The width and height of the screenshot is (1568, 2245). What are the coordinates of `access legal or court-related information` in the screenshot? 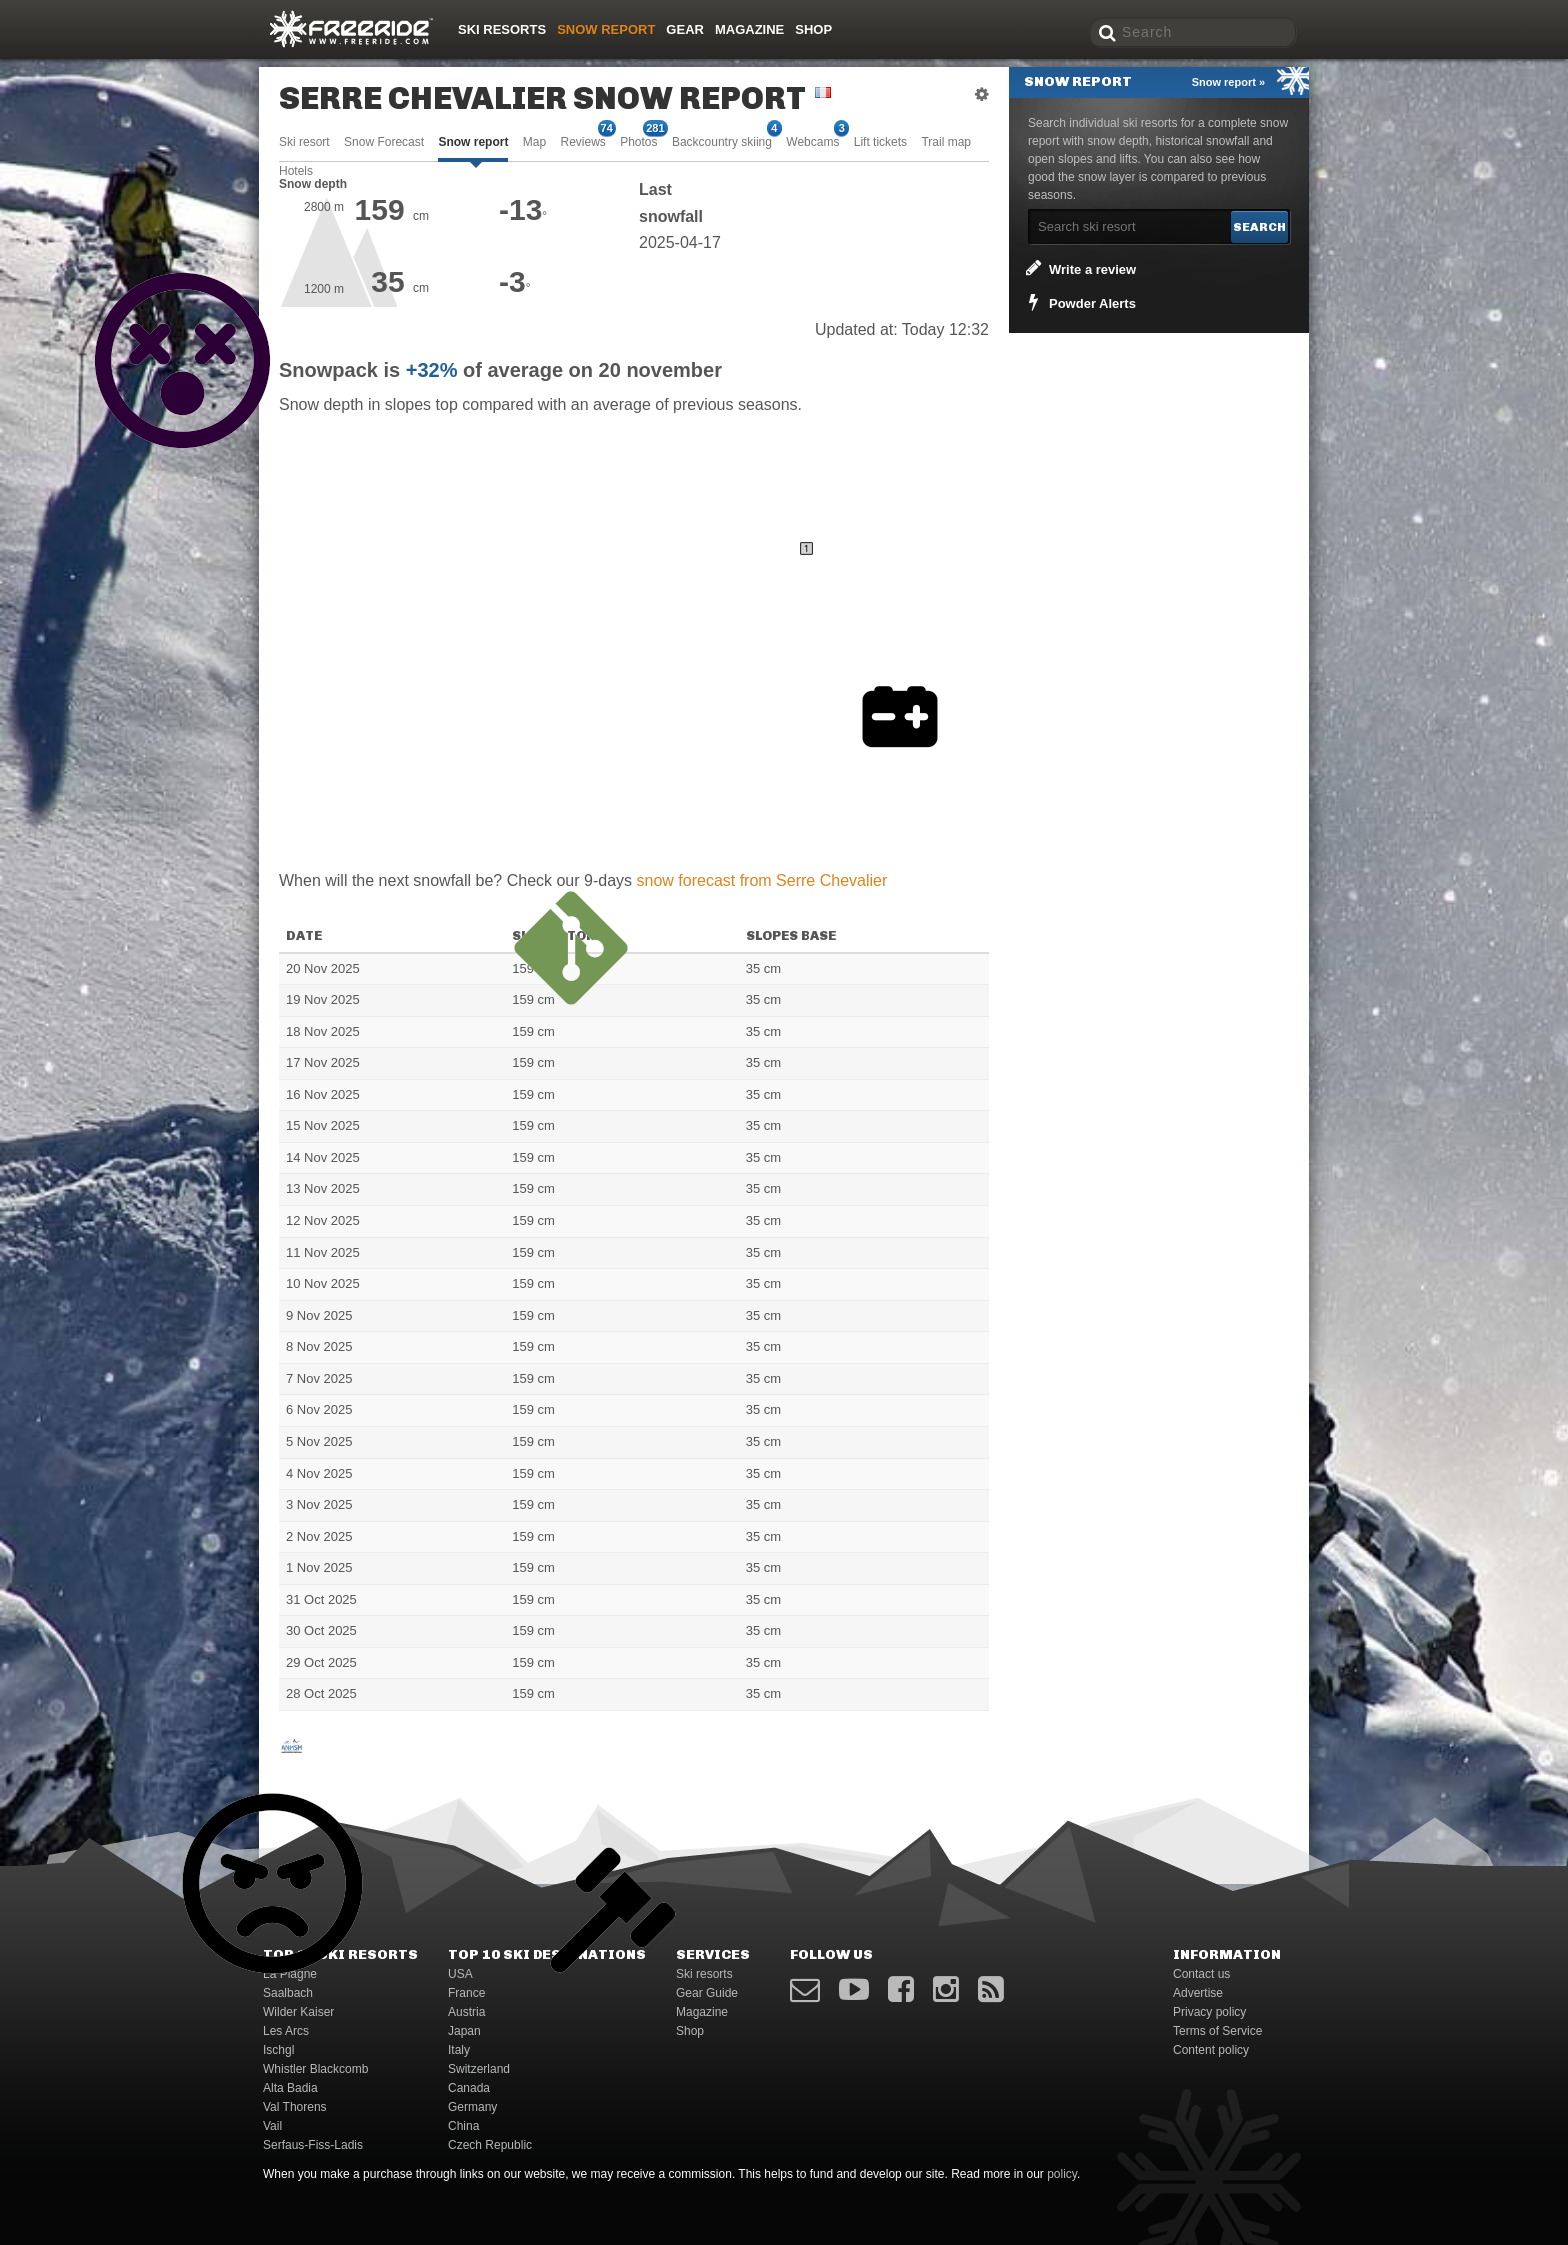 It's located at (609, 1914).